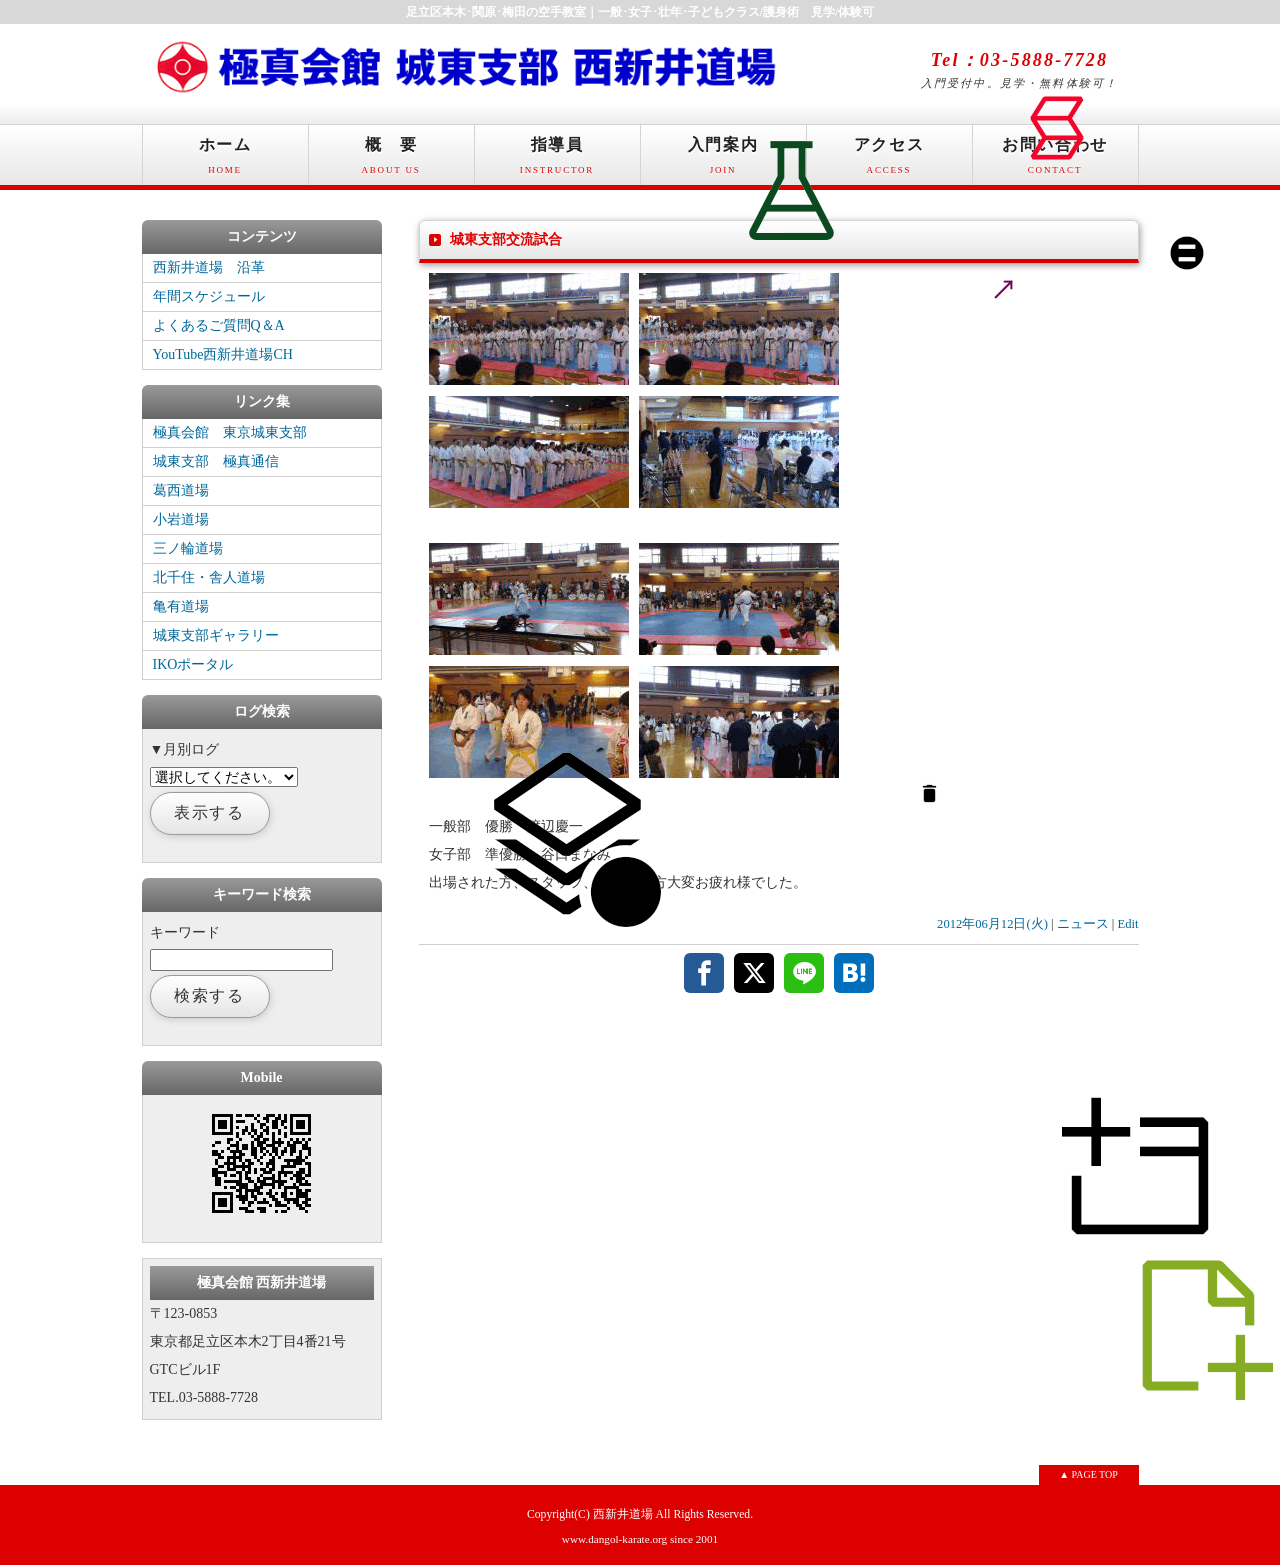 This screenshot has width=1280, height=1565. I want to click on set a conditional breakpoint in the debugger, so click(1187, 253).